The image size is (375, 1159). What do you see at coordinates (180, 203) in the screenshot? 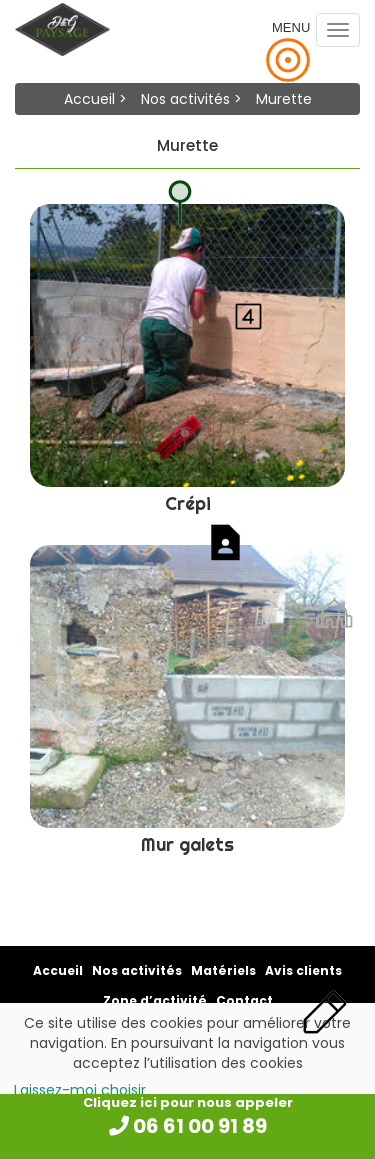
I see `mark a location on a map` at bounding box center [180, 203].